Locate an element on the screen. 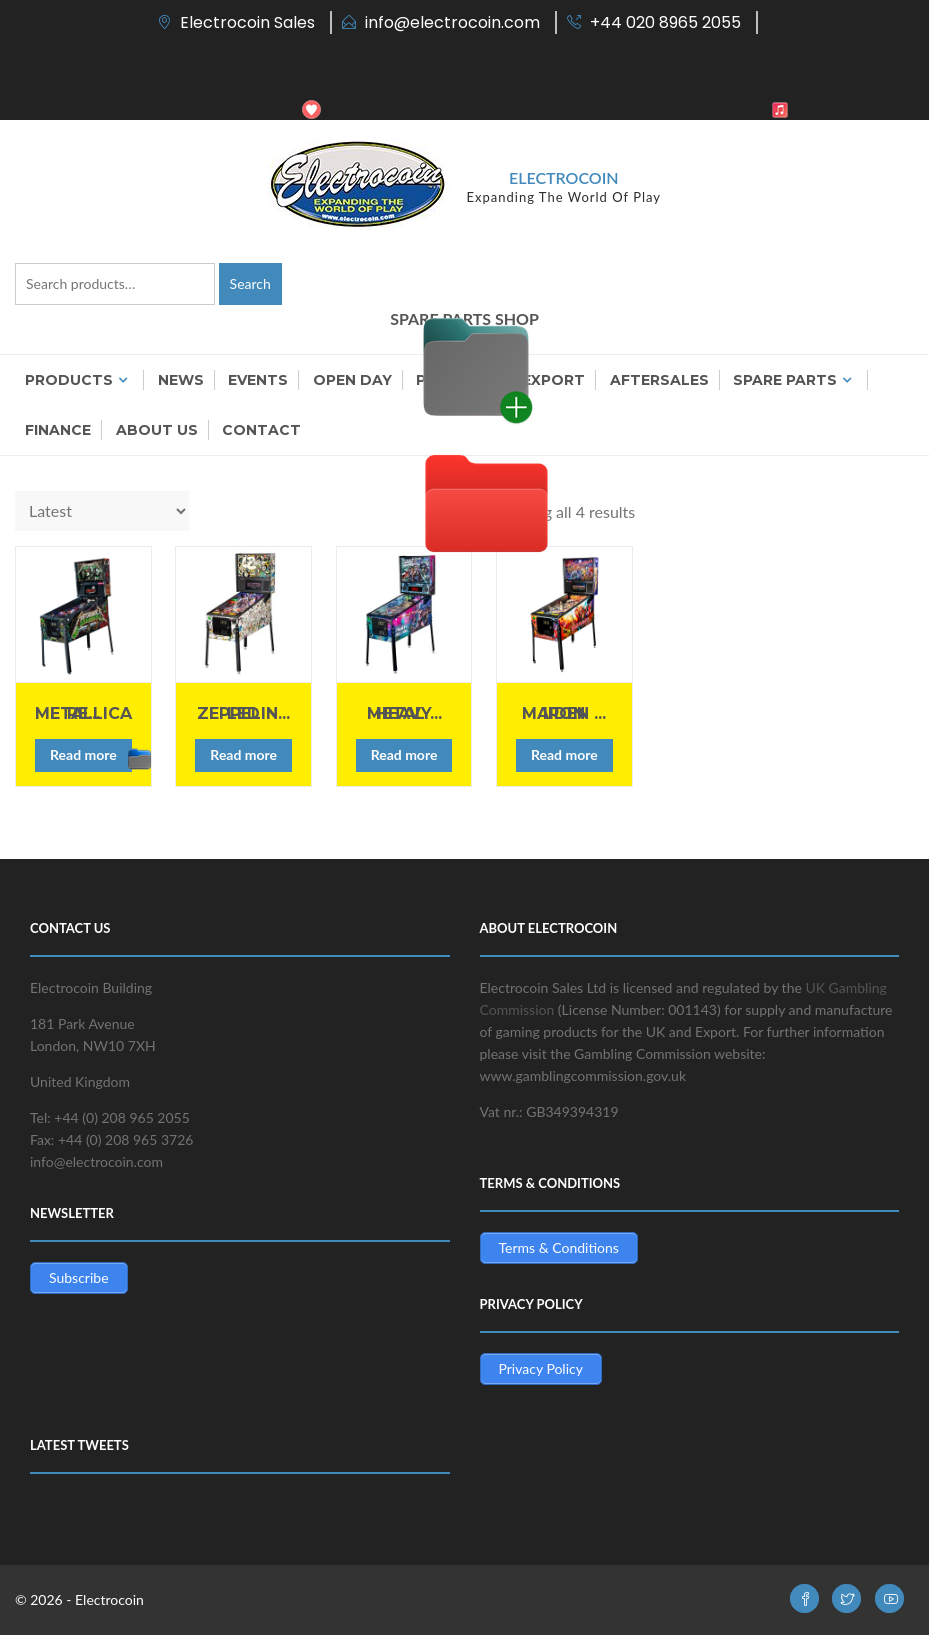 Image resolution: width=929 pixels, height=1635 pixels. mark item as favorite is located at coordinates (311, 109).